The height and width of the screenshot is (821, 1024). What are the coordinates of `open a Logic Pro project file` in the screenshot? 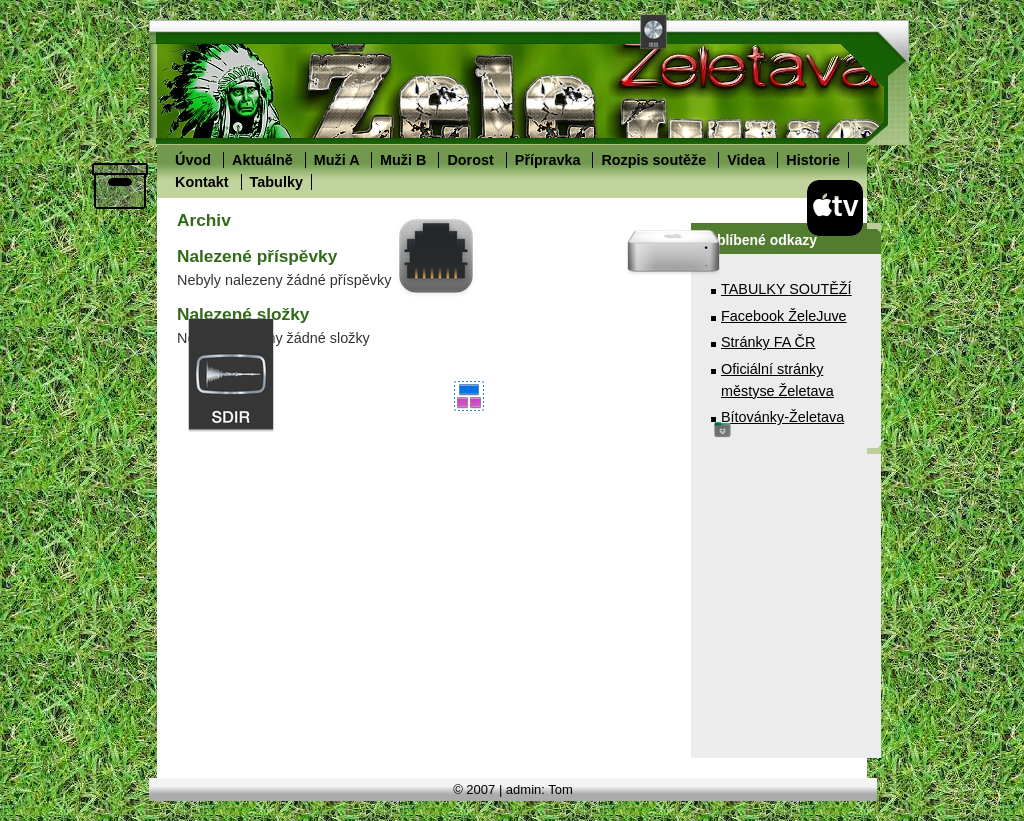 It's located at (653, 32).